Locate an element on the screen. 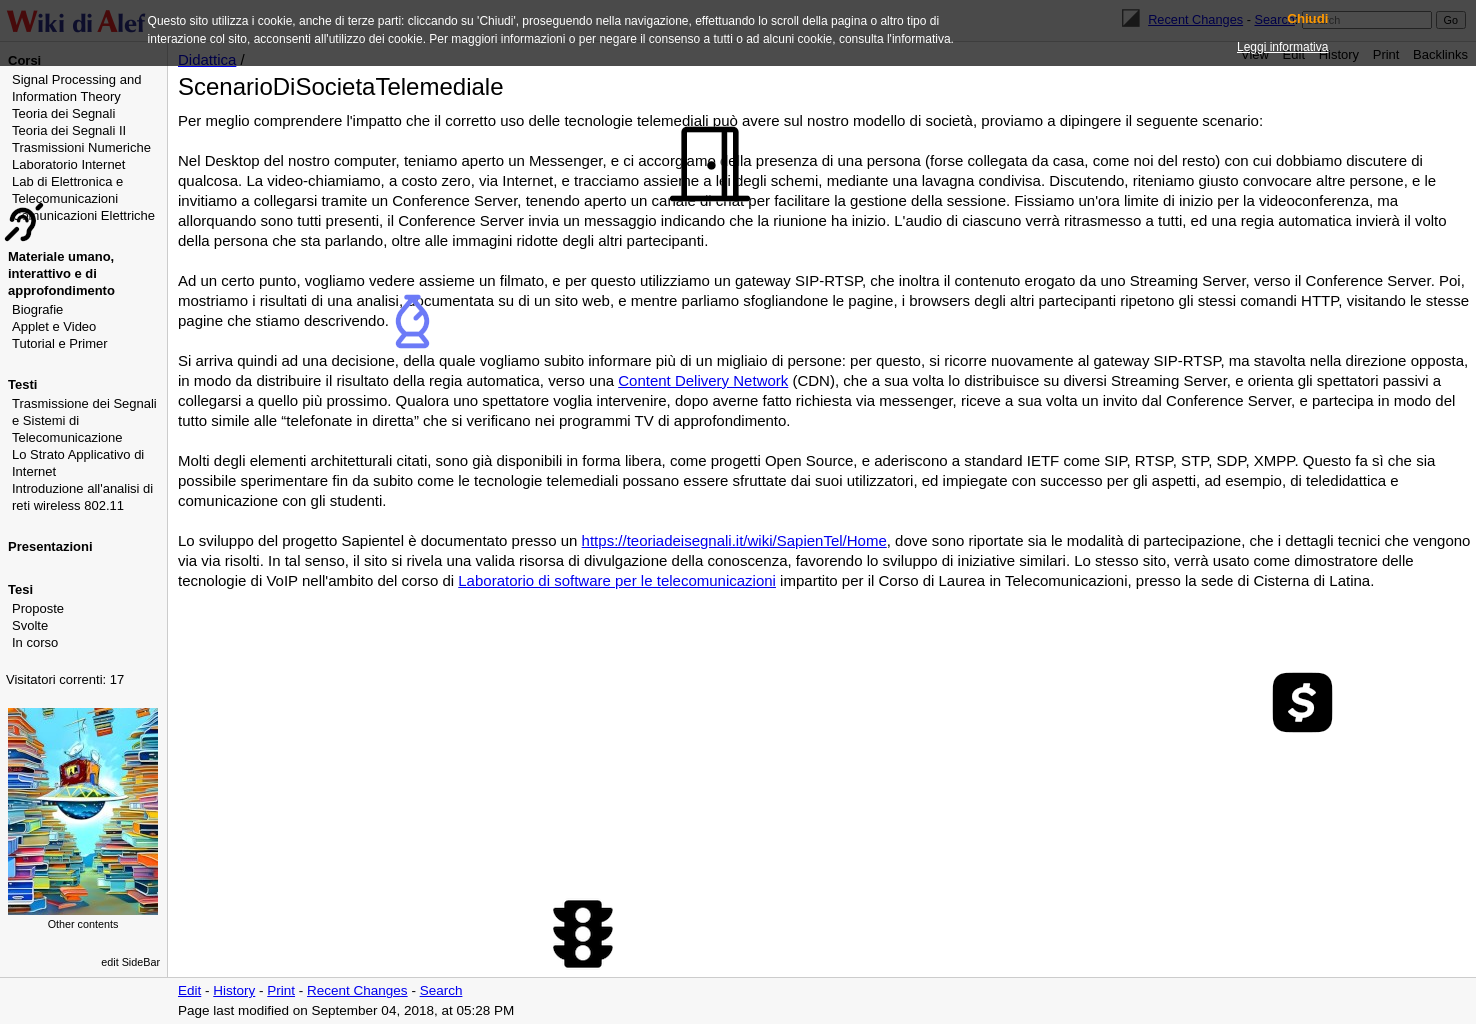  view traffic conditions on map is located at coordinates (583, 934).